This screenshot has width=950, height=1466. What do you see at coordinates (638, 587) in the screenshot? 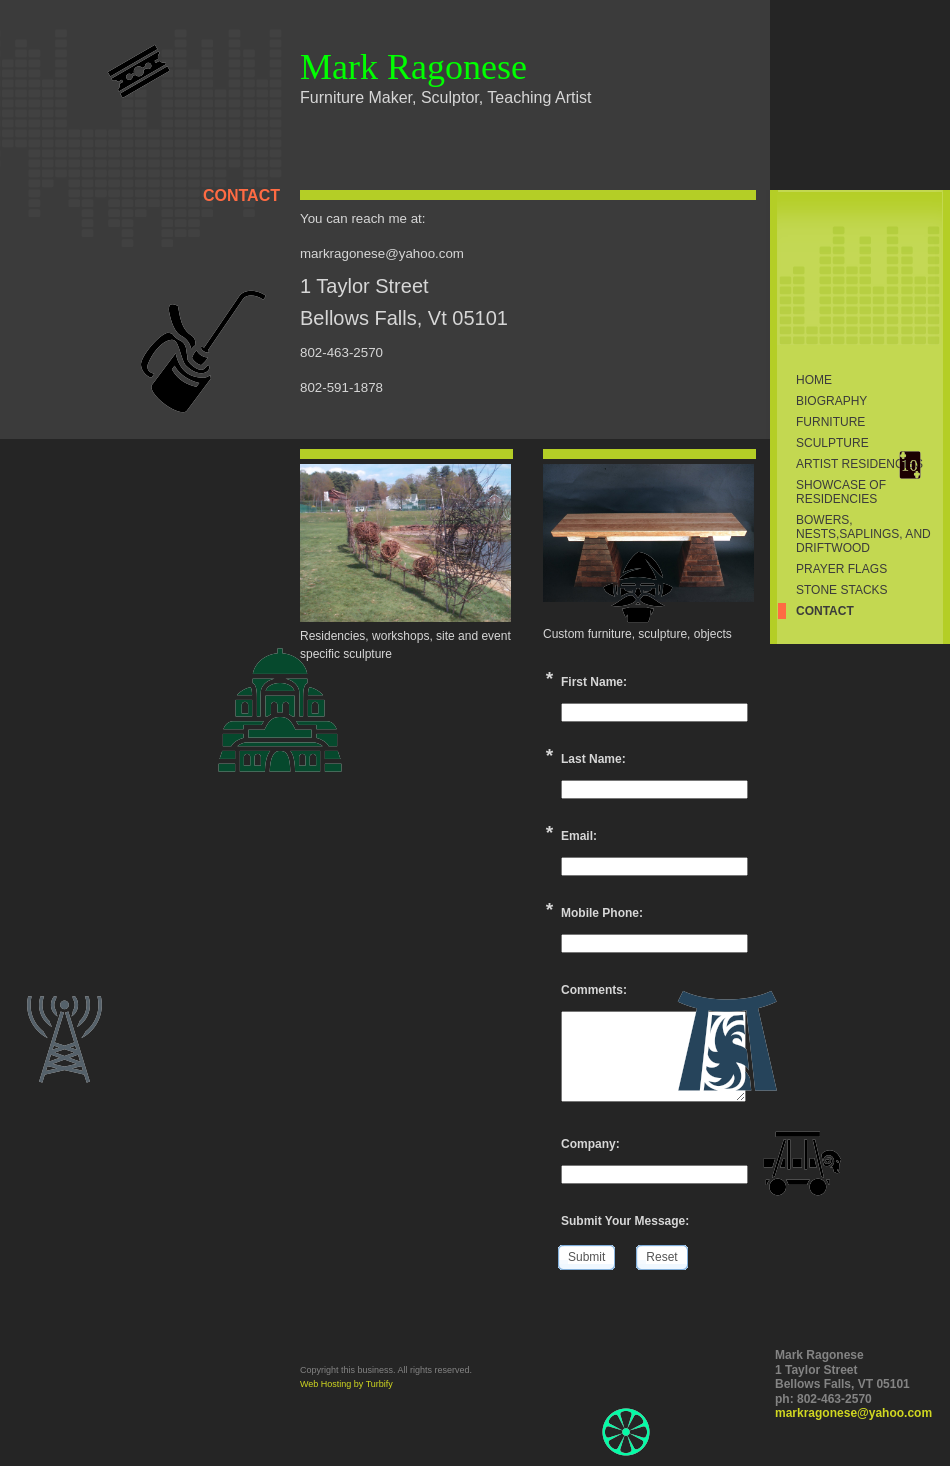
I see `access wizard or mage character class` at bounding box center [638, 587].